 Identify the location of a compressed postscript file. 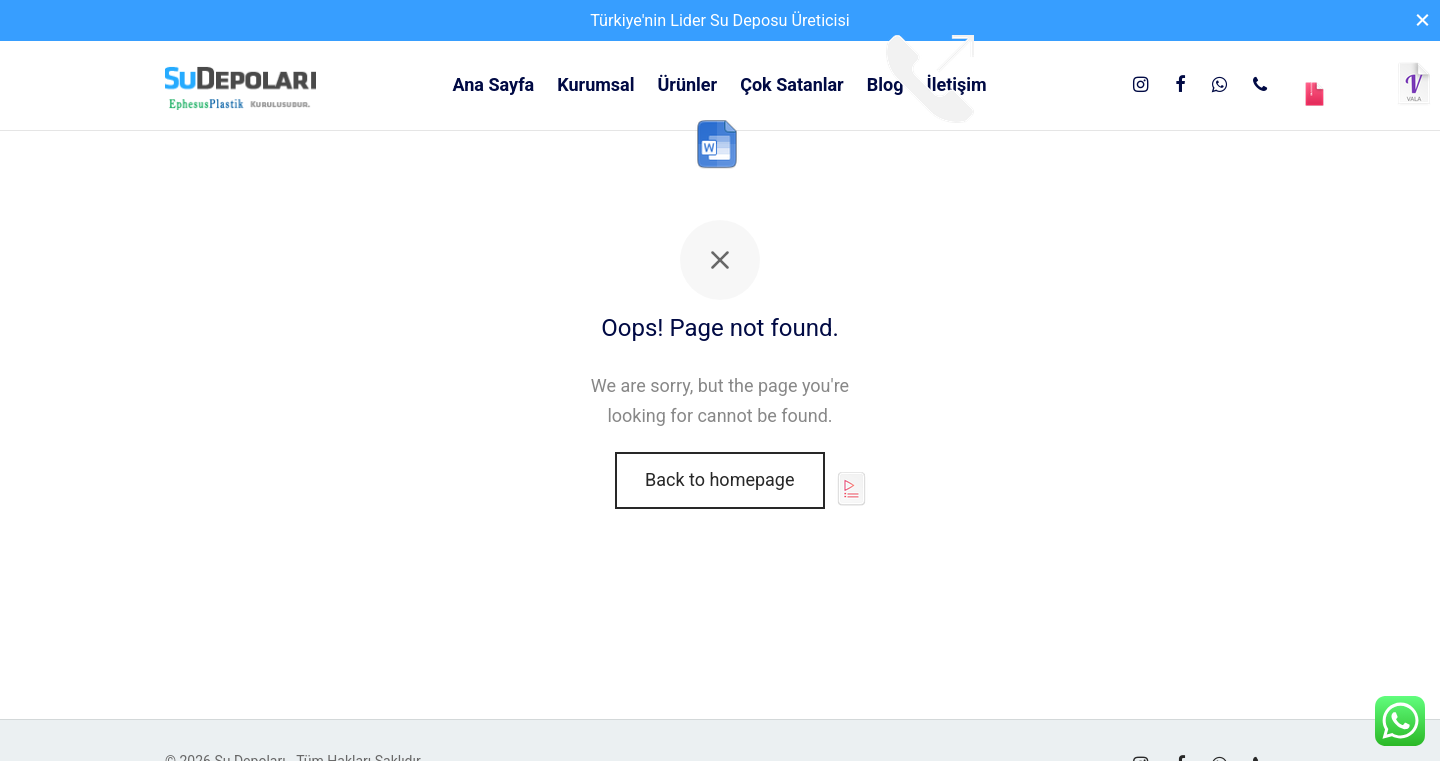
(1314, 94).